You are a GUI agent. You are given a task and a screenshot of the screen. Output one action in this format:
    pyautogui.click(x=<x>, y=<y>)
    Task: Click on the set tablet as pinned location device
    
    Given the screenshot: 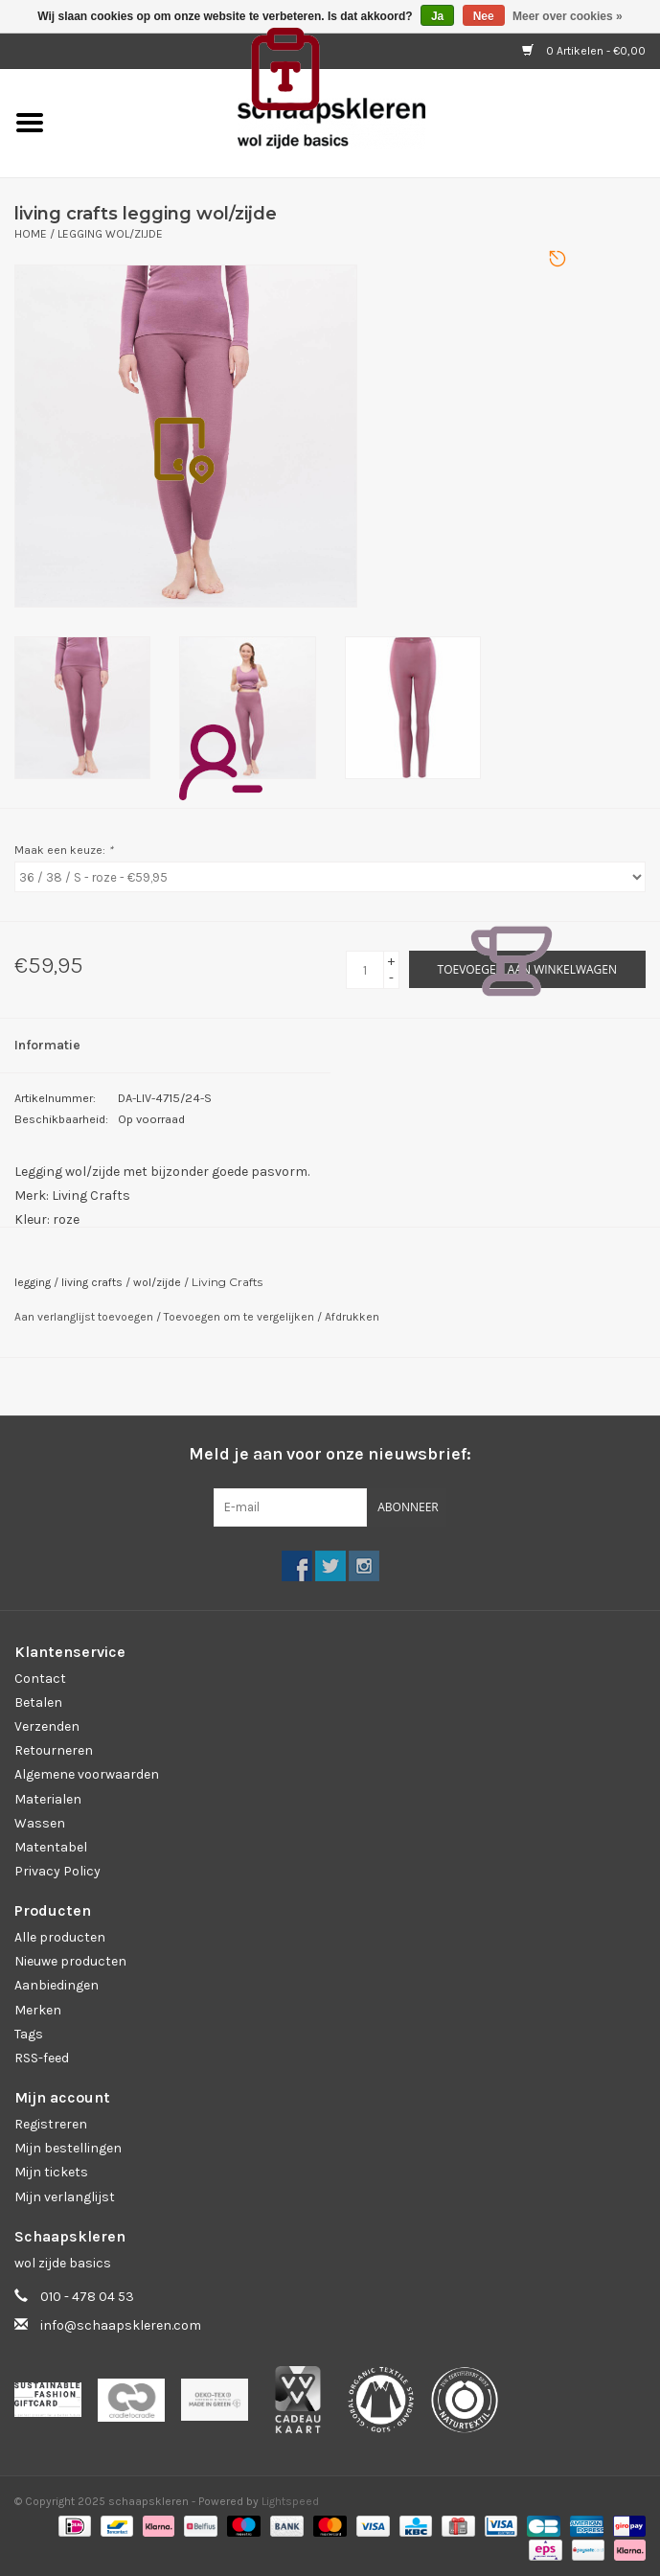 What is the action you would take?
    pyautogui.click(x=179, y=448)
    